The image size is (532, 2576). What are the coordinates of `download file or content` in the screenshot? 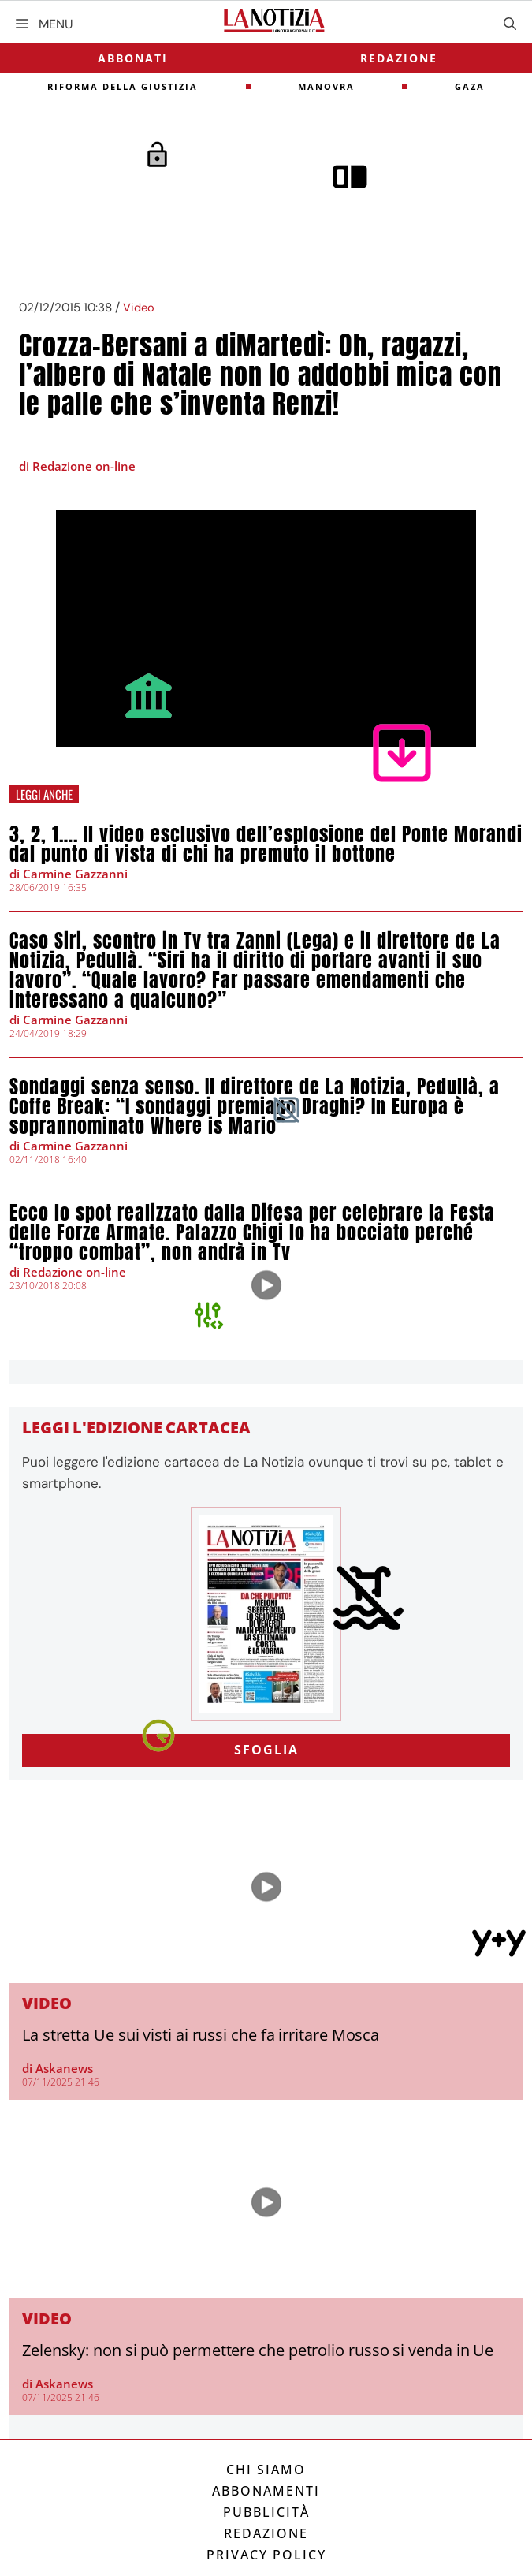 It's located at (402, 753).